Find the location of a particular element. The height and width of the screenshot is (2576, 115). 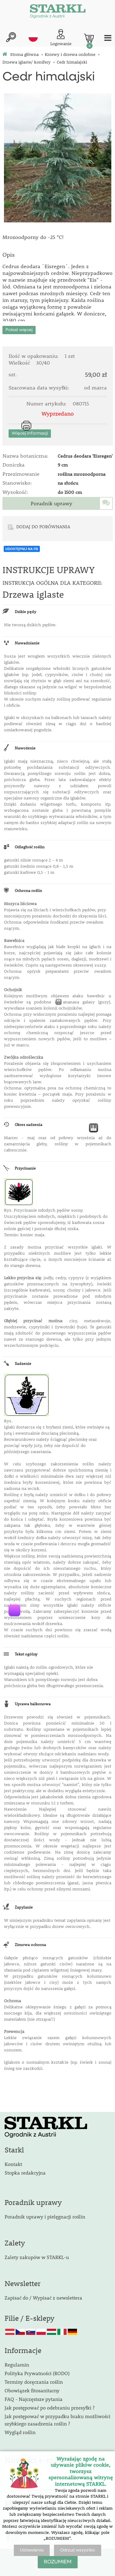

placeholder template for a macOS app icon is located at coordinates (14, 1610).